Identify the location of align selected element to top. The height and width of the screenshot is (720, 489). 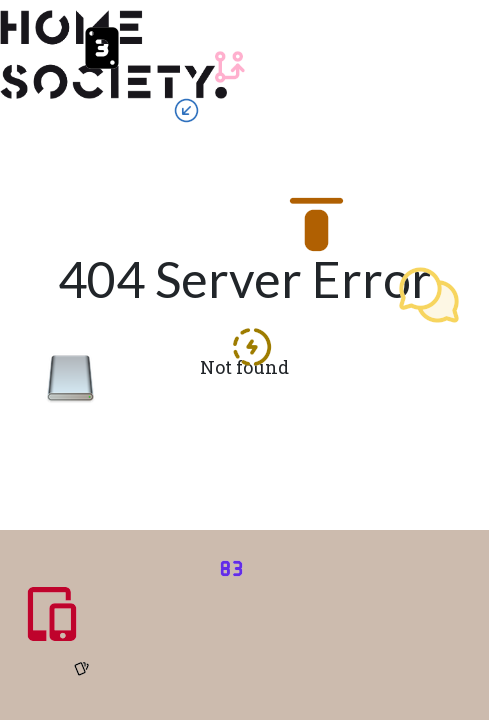
(316, 224).